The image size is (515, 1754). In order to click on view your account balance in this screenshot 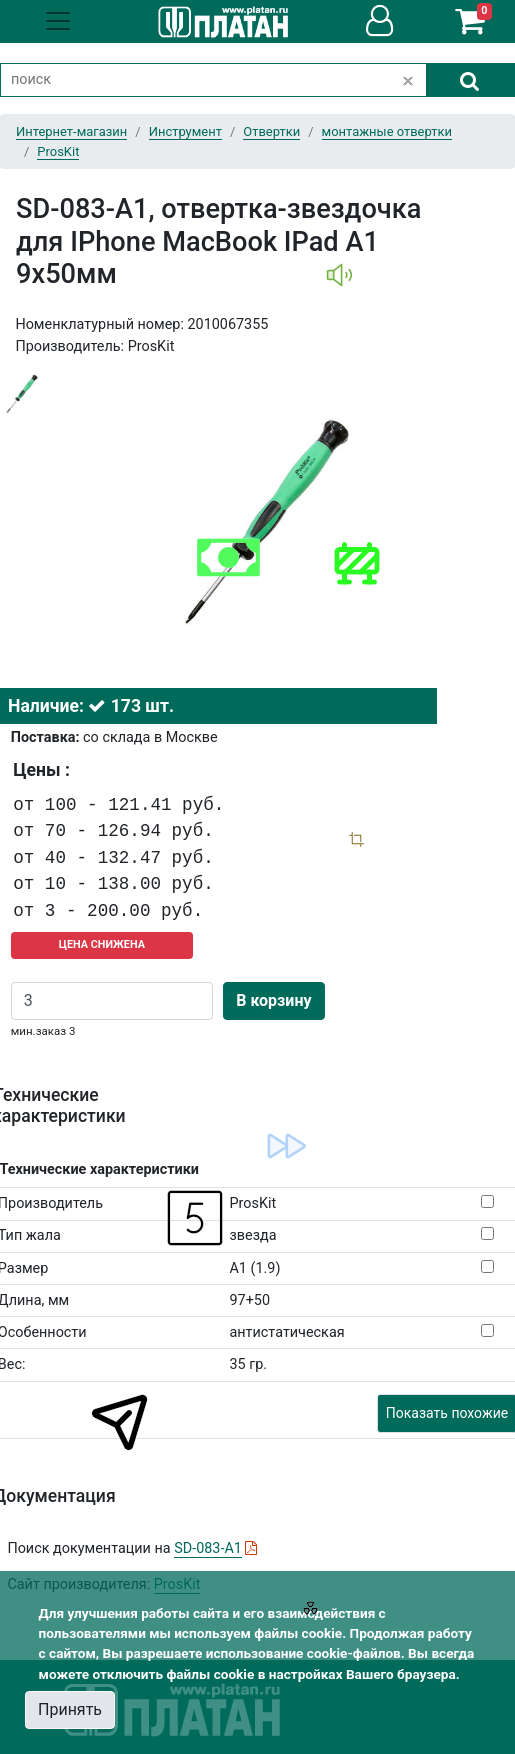, I will do `click(228, 557)`.